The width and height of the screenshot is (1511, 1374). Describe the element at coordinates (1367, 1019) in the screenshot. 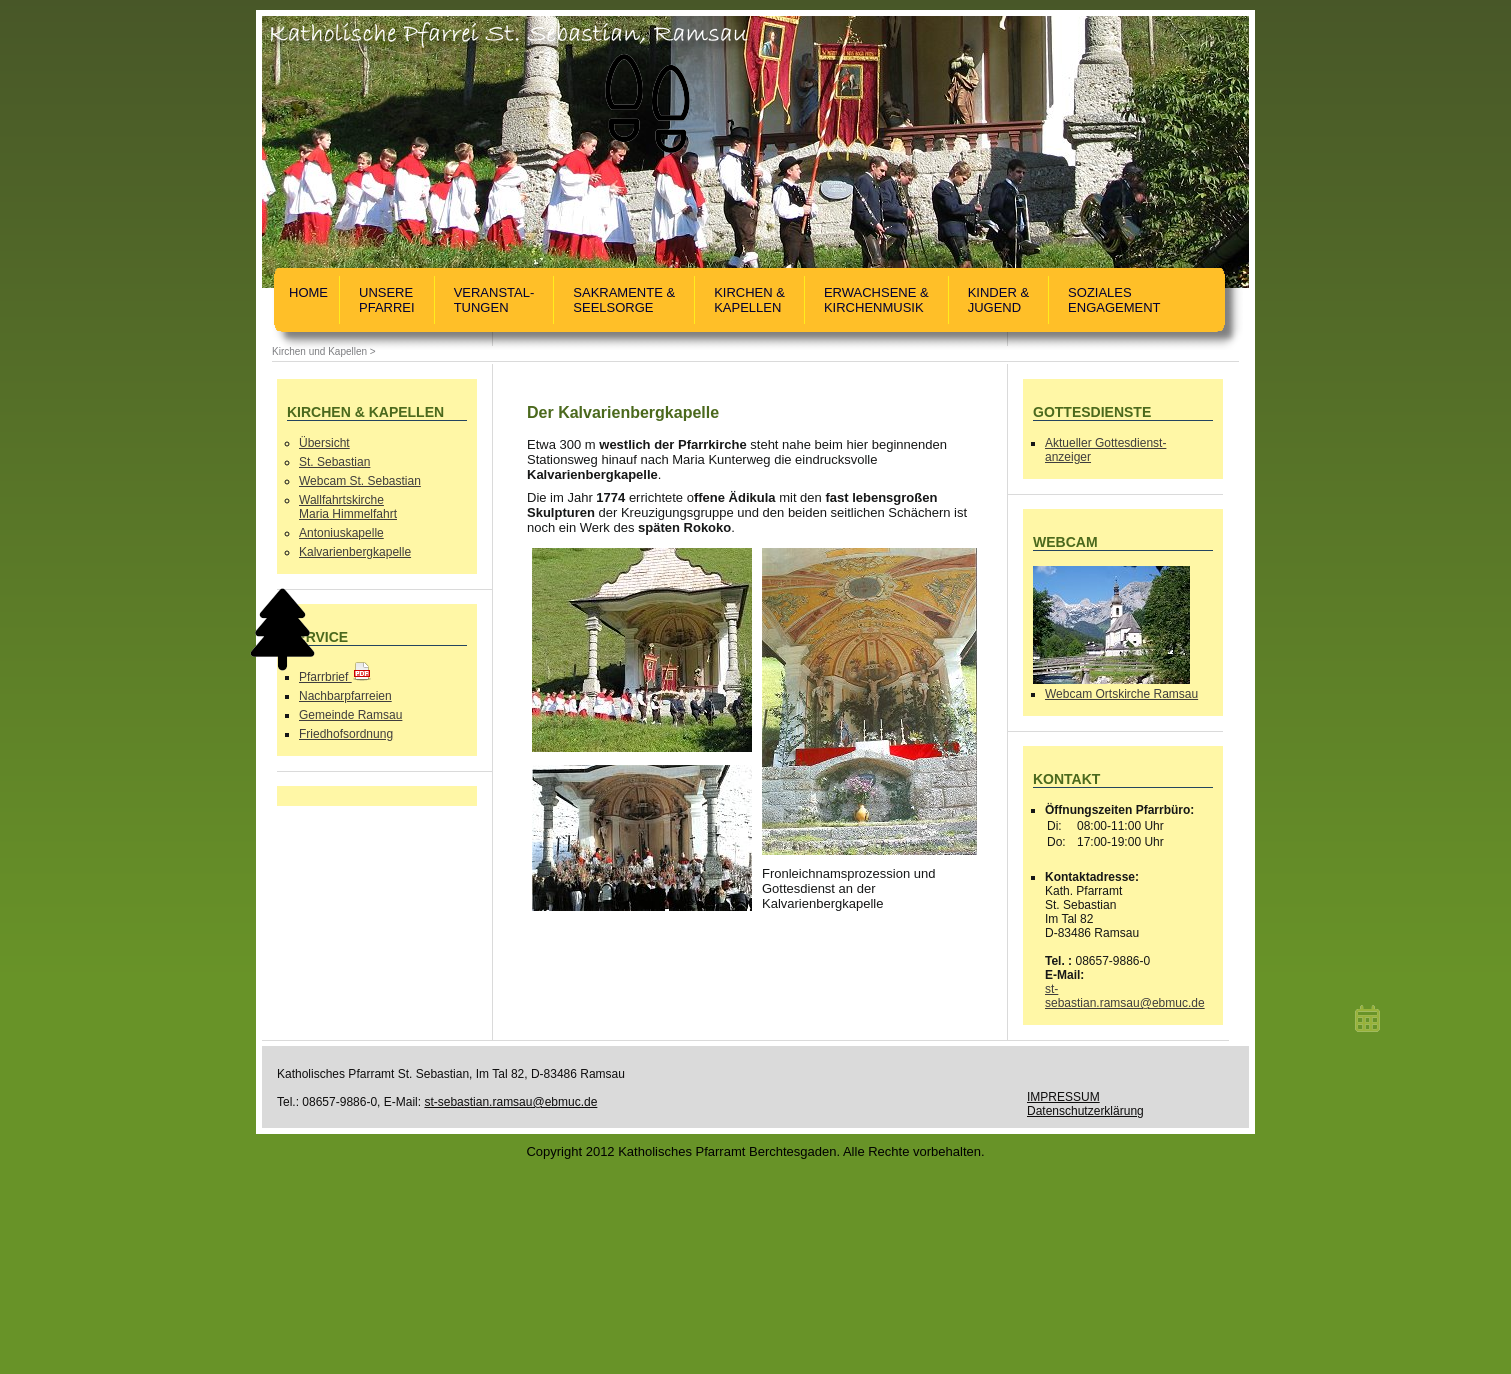

I see `view calendar with scheduled events` at that location.